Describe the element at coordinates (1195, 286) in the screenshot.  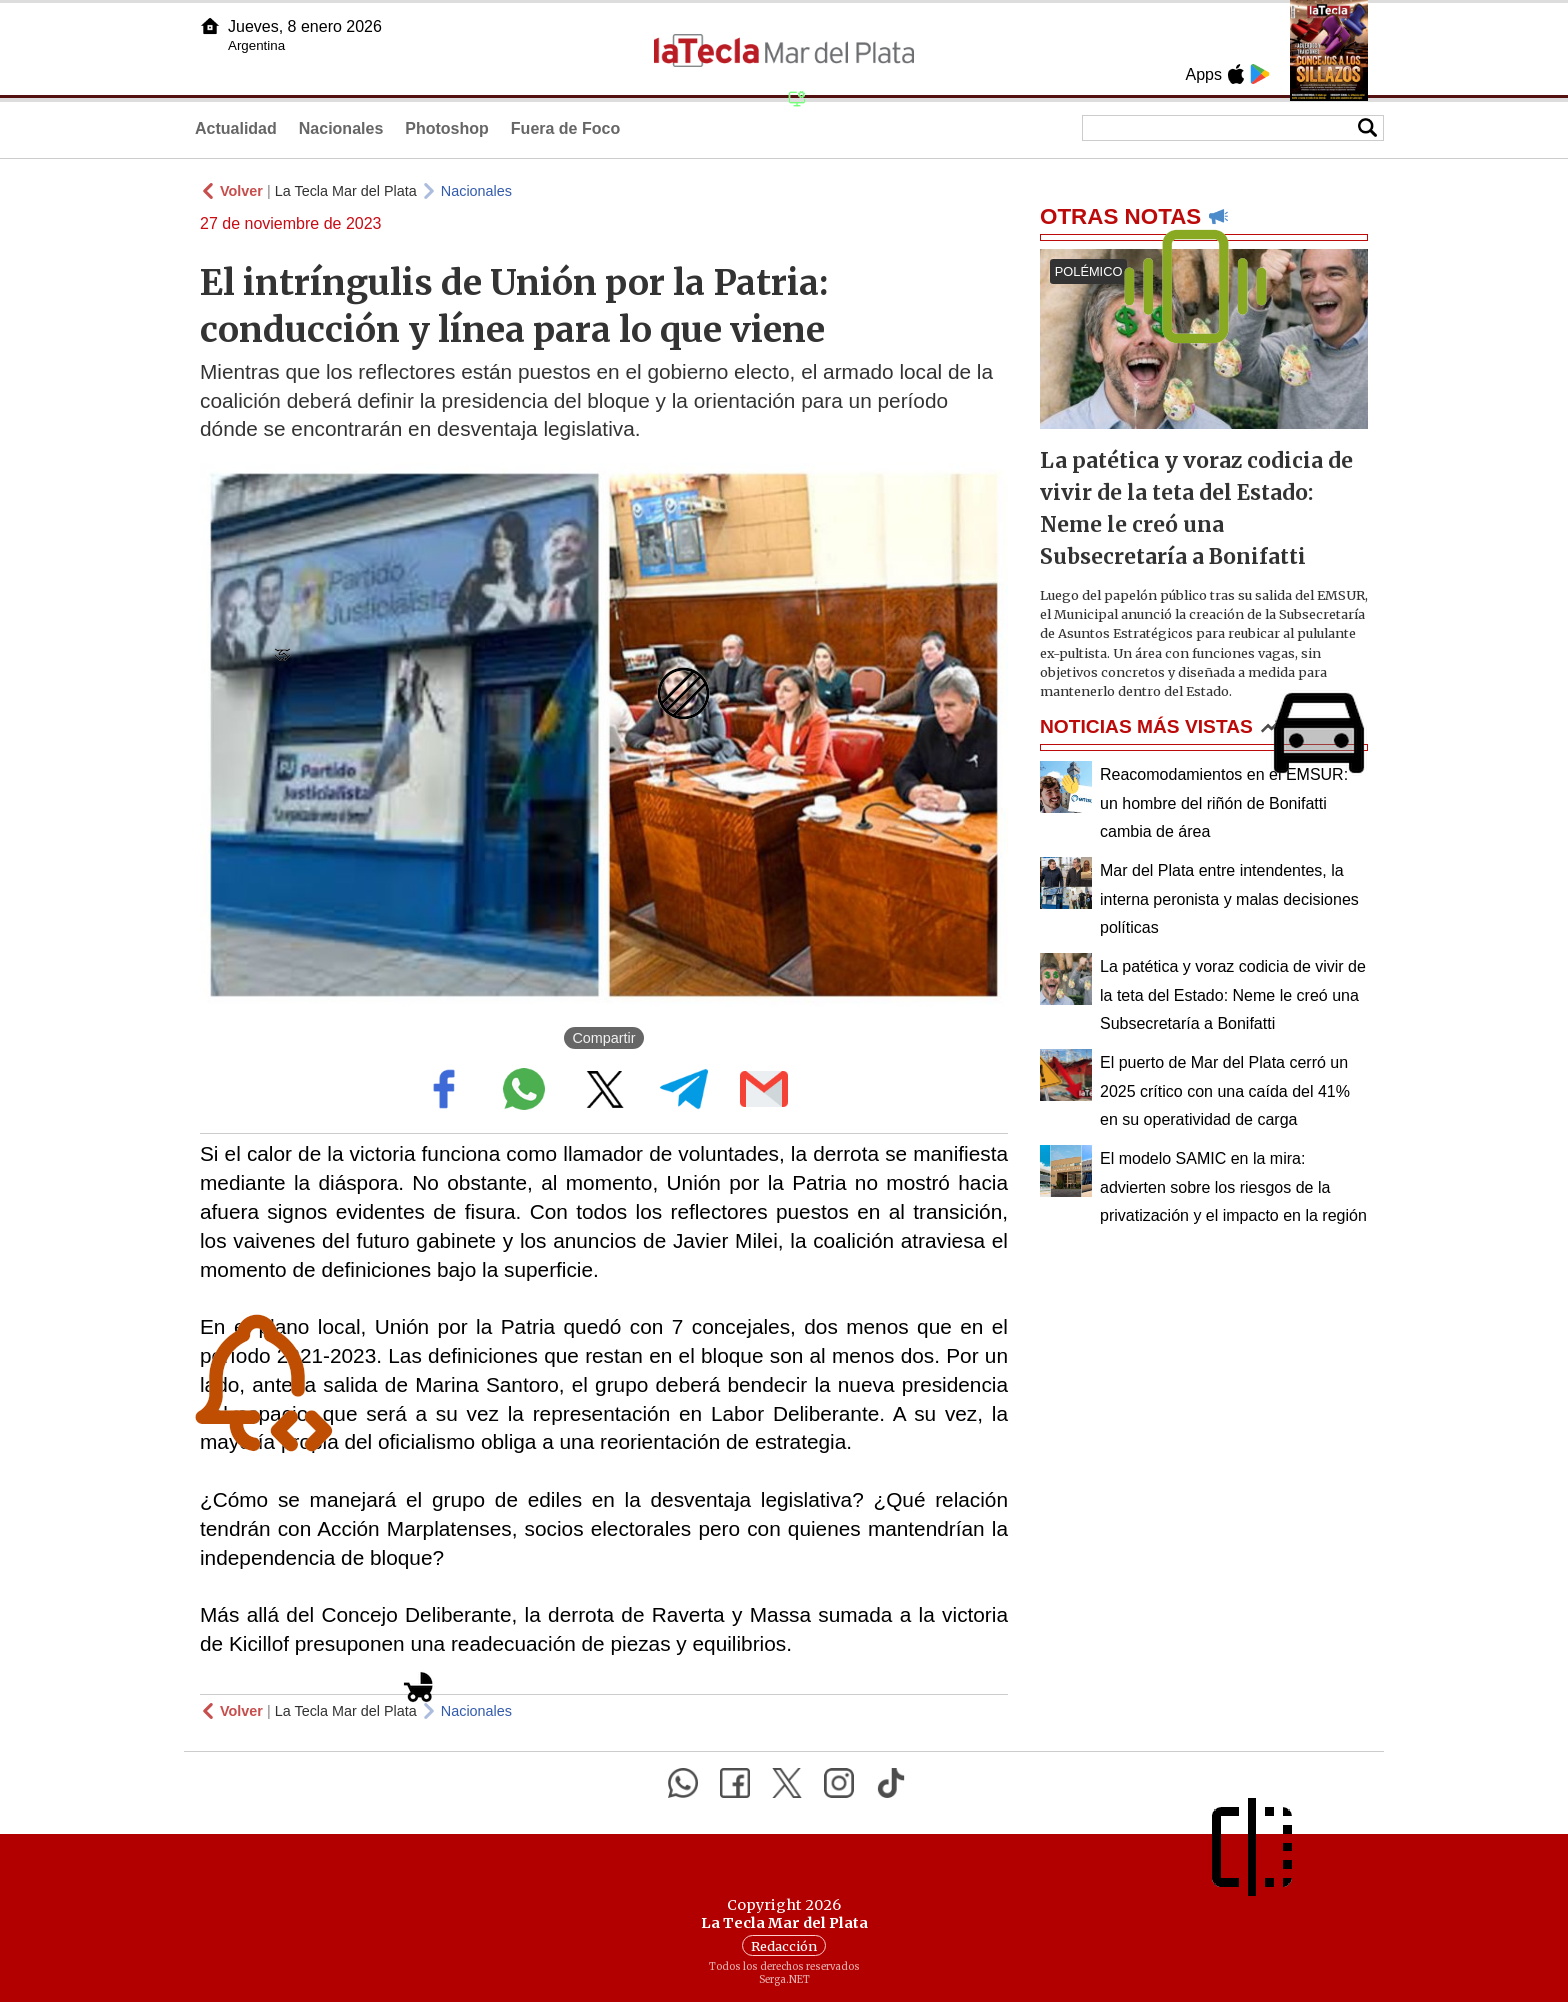
I see `enable vibrate mode on your device` at that location.